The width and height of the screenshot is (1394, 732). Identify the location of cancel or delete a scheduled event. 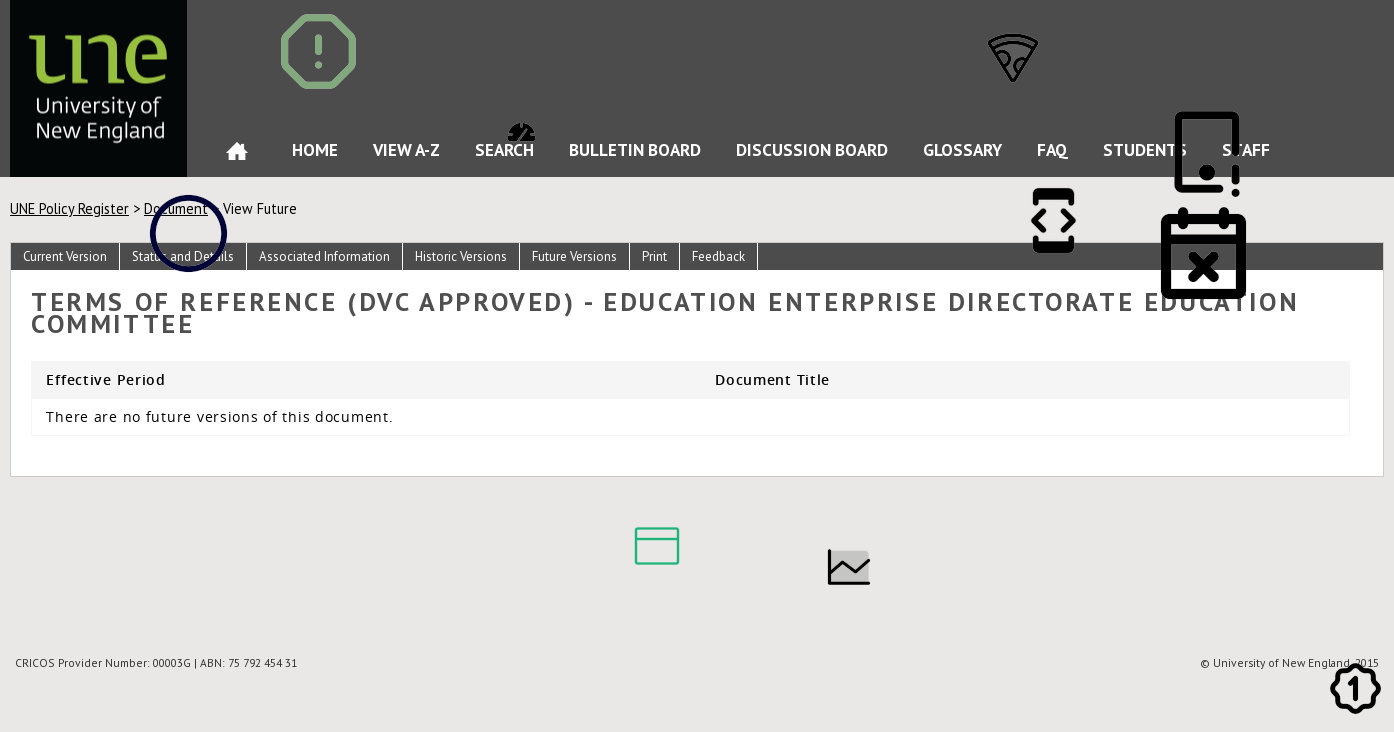
(1203, 256).